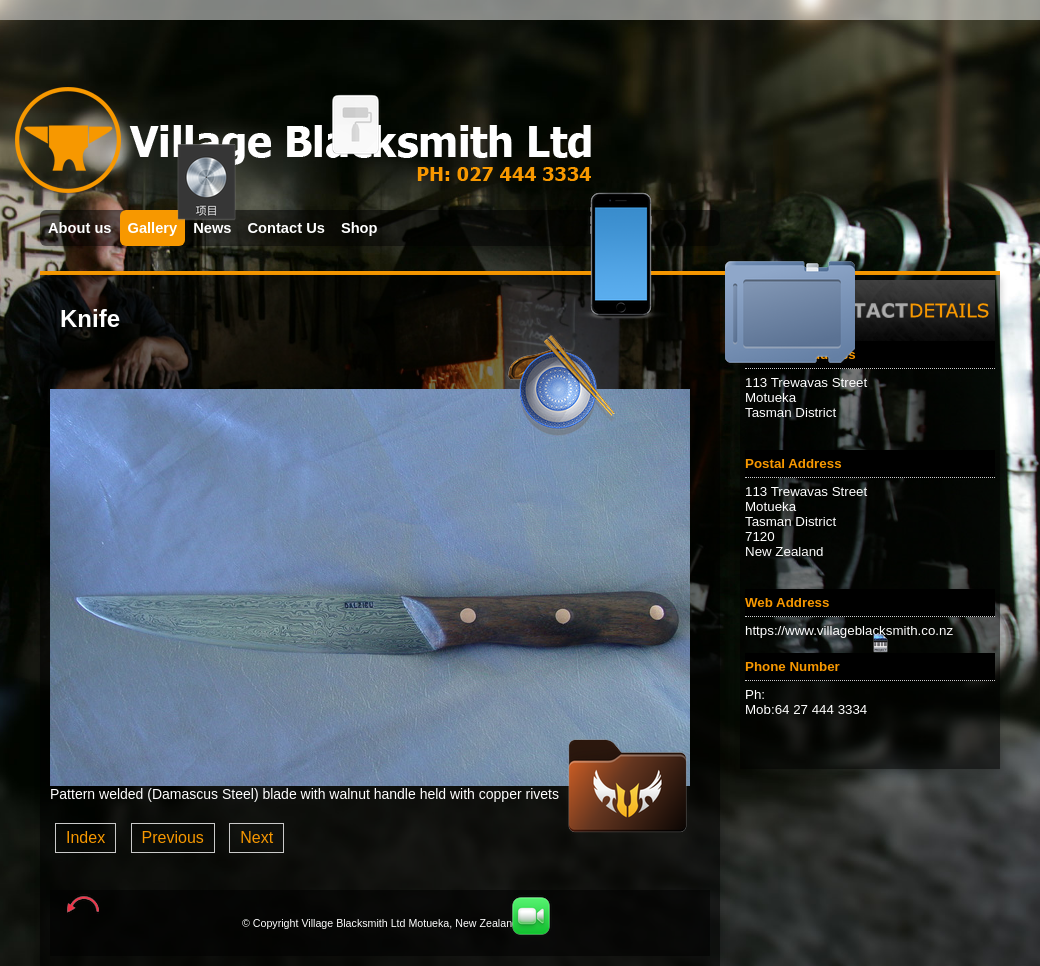 The height and width of the screenshot is (966, 1040). What do you see at coordinates (790, 314) in the screenshot?
I see `save the current file or document` at bounding box center [790, 314].